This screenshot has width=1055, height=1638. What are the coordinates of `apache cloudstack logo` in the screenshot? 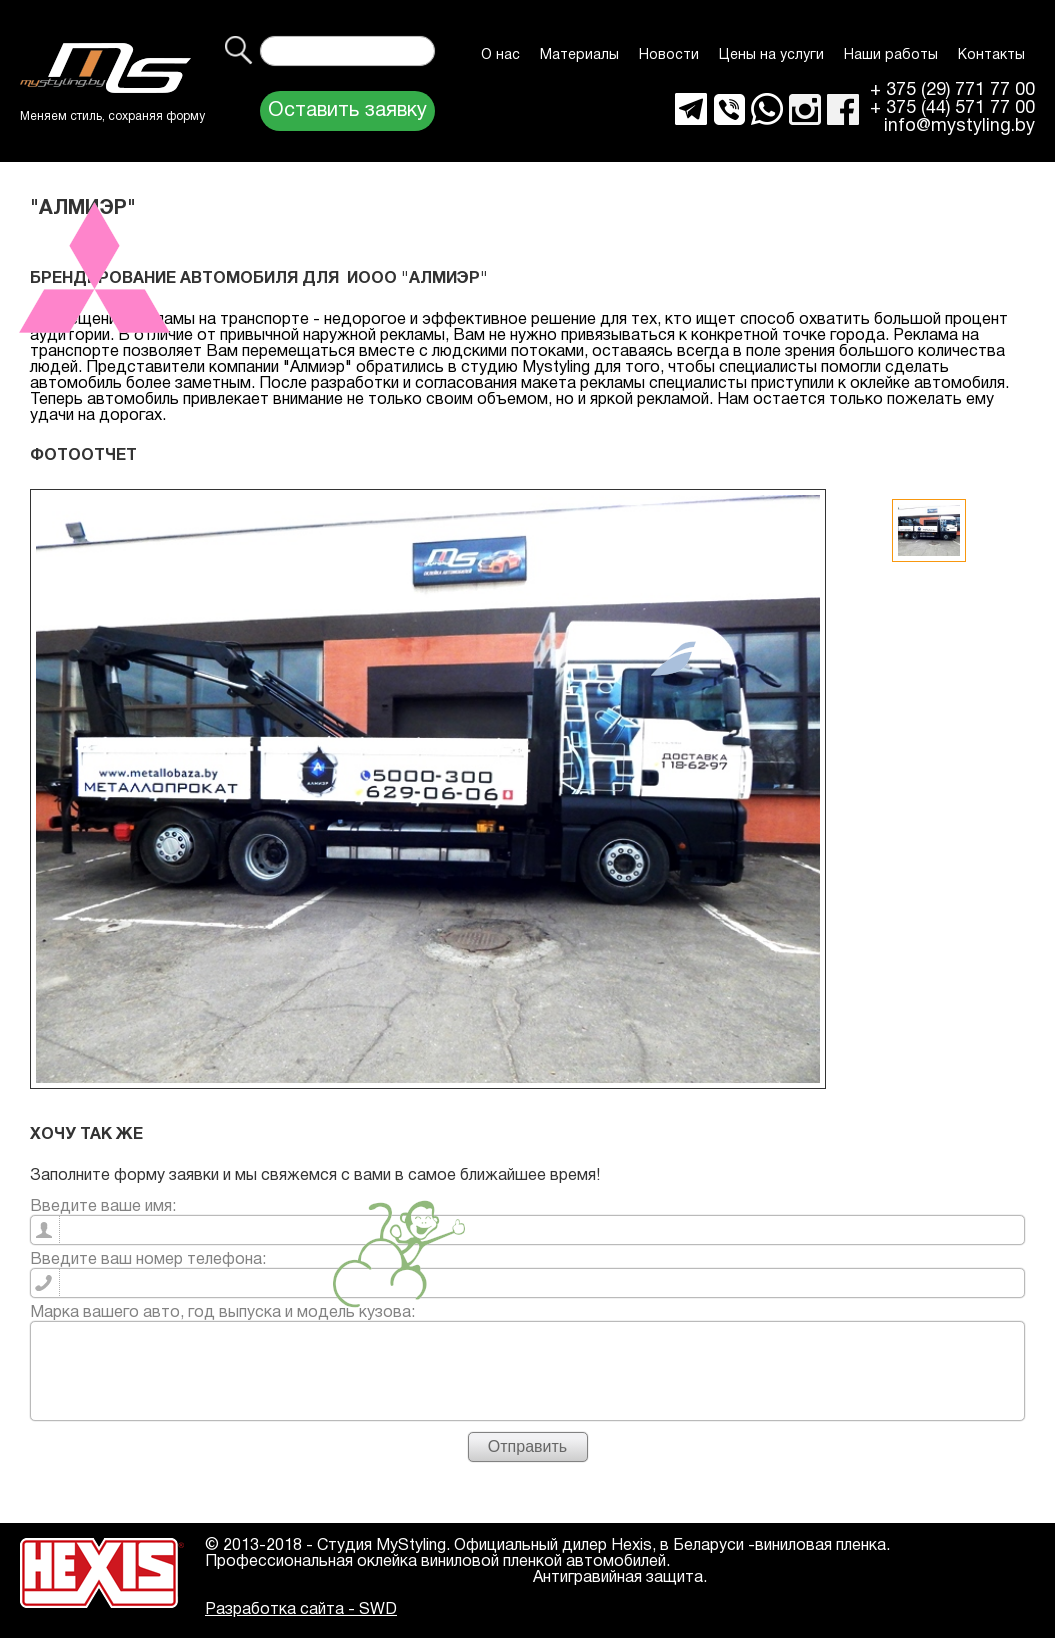 It's located at (399, 1254).